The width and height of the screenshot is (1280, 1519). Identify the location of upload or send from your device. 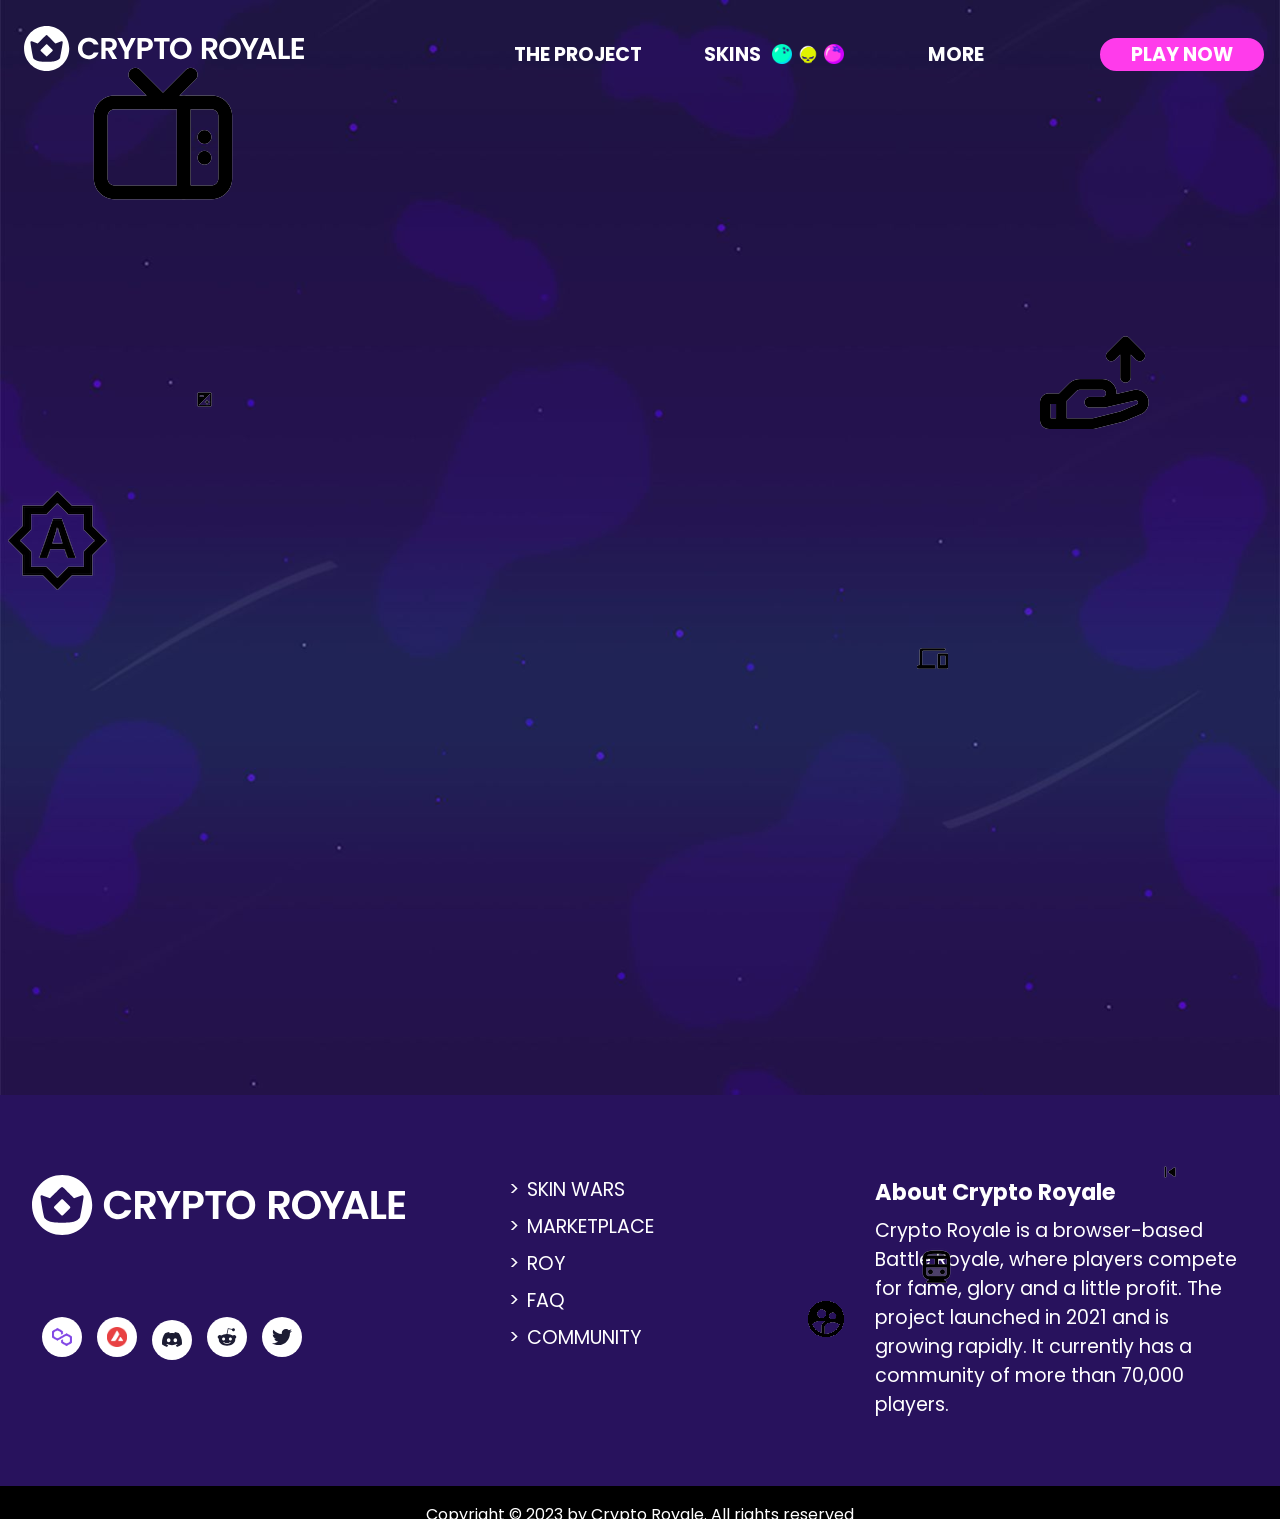
(1097, 388).